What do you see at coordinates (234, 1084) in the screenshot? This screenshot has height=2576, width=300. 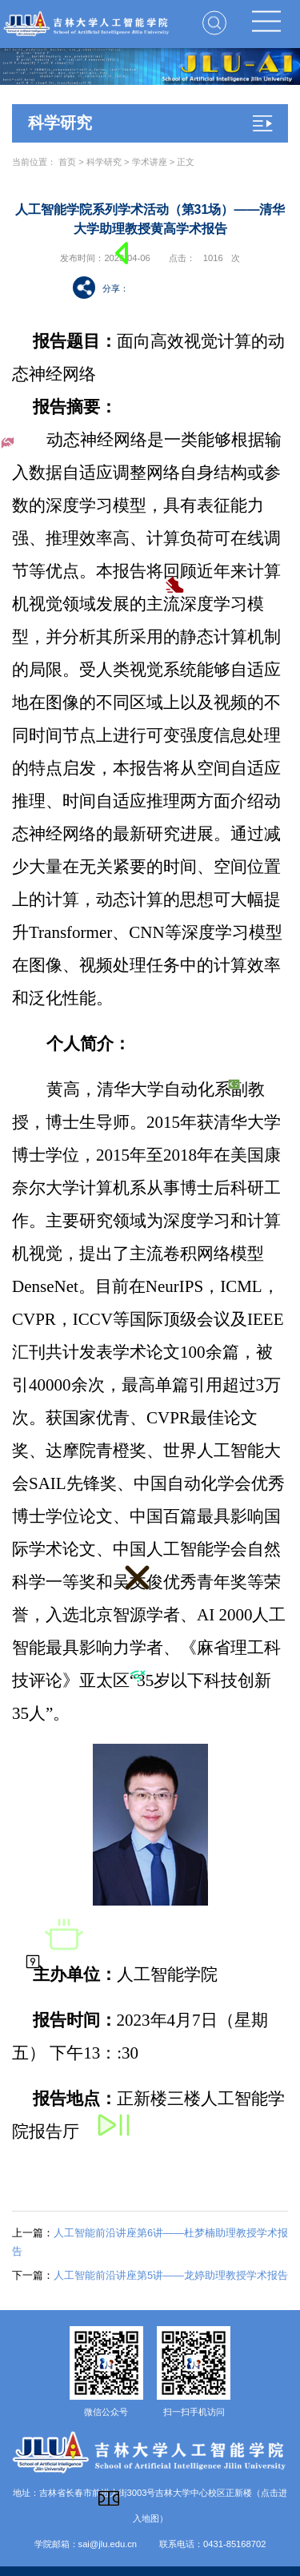 I see `view or edit source code` at bounding box center [234, 1084].